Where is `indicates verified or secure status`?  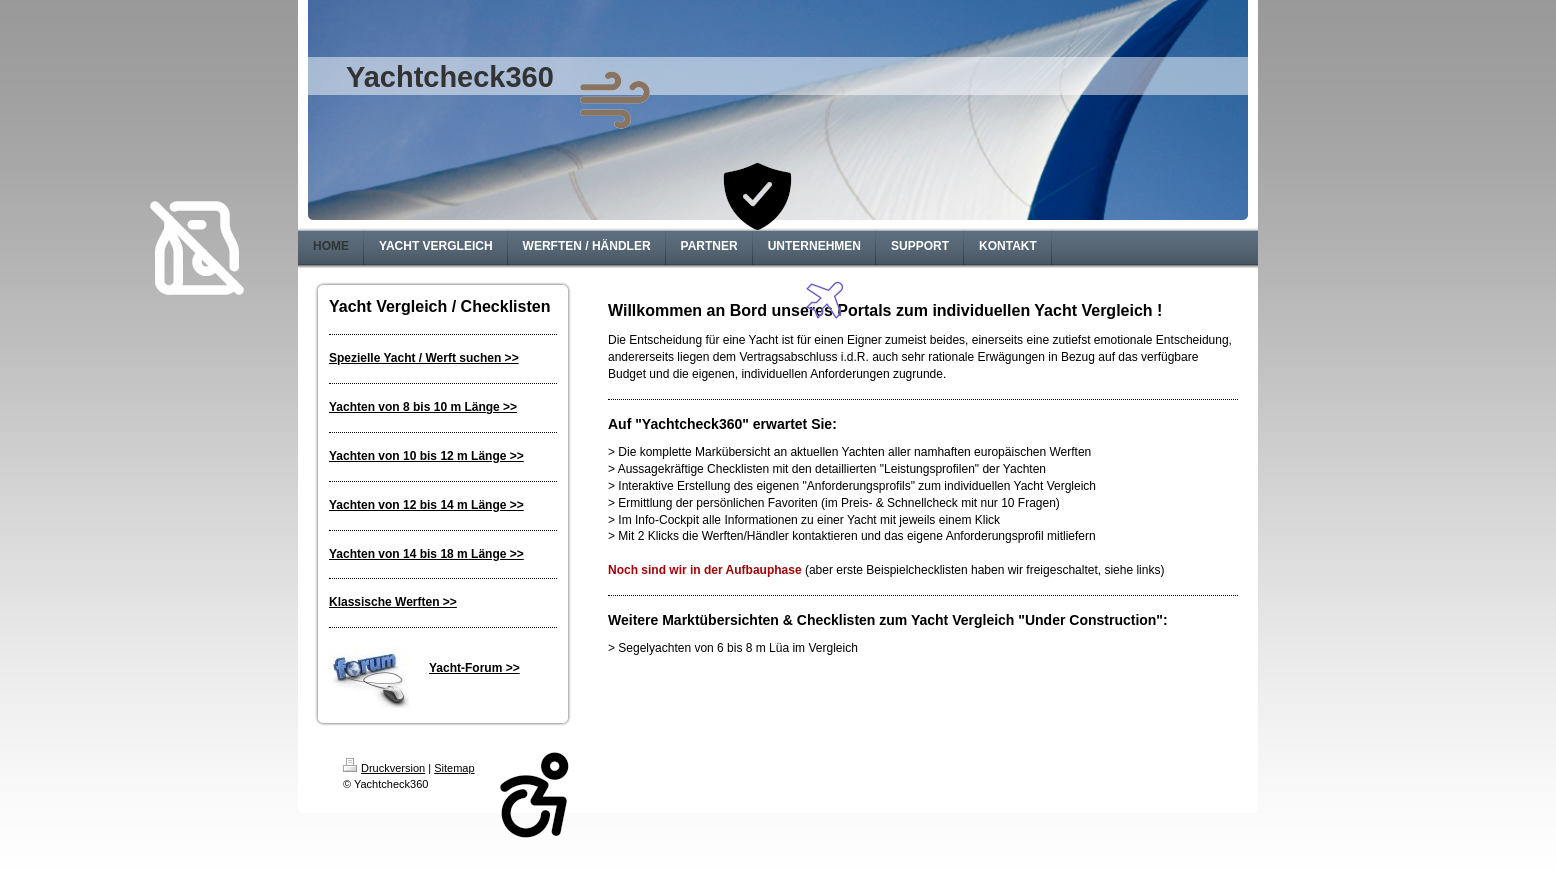 indicates verified or secure status is located at coordinates (757, 196).